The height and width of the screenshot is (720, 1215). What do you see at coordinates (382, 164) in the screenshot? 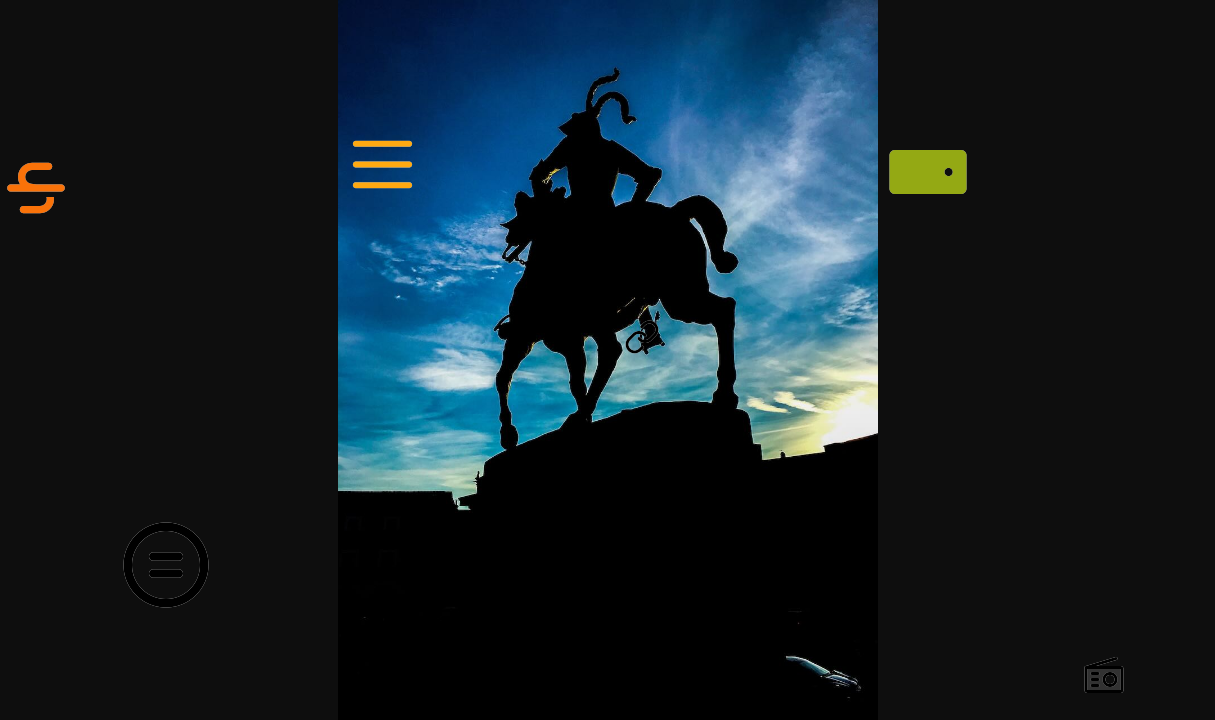
I see `justify text alignment` at bounding box center [382, 164].